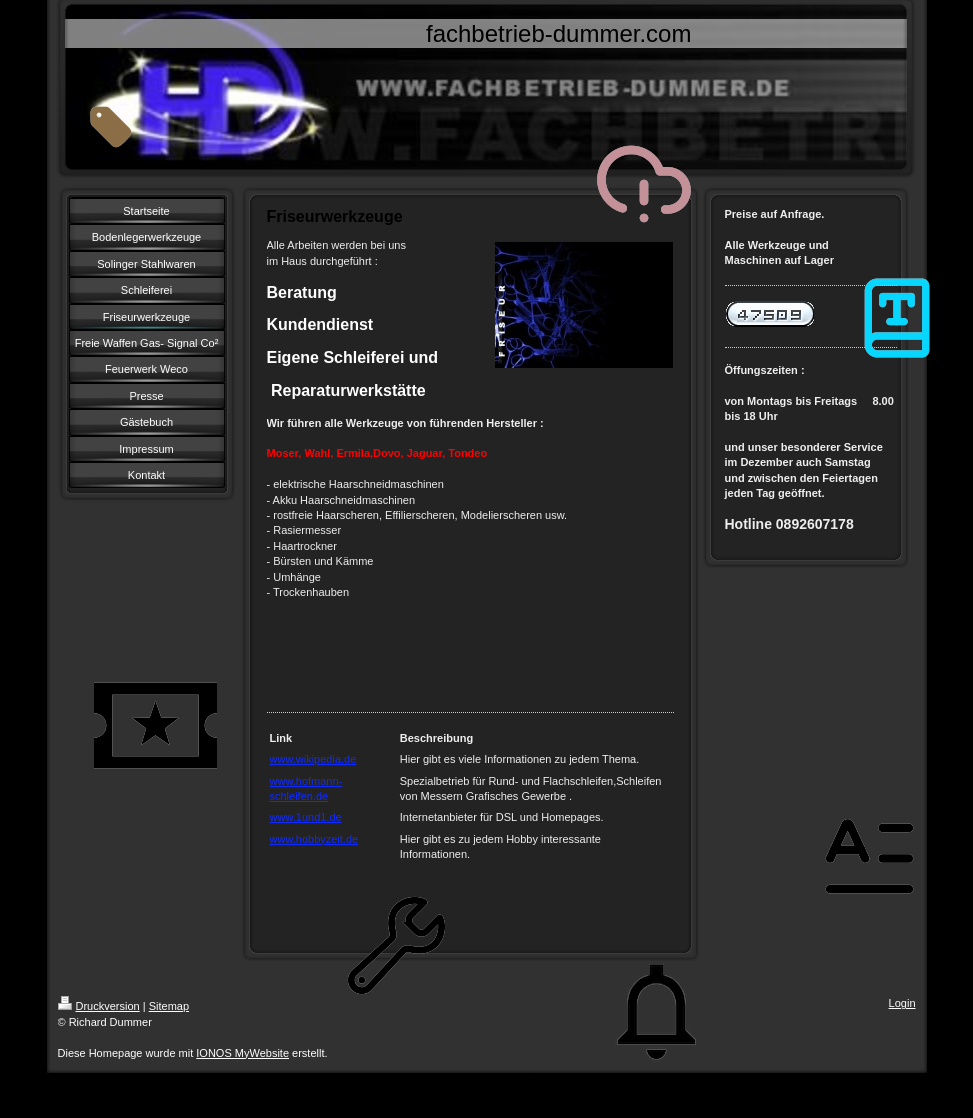 The image size is (973, 1118). I want to click on apply drop cap or initial letter formatting, so click(869, 858).